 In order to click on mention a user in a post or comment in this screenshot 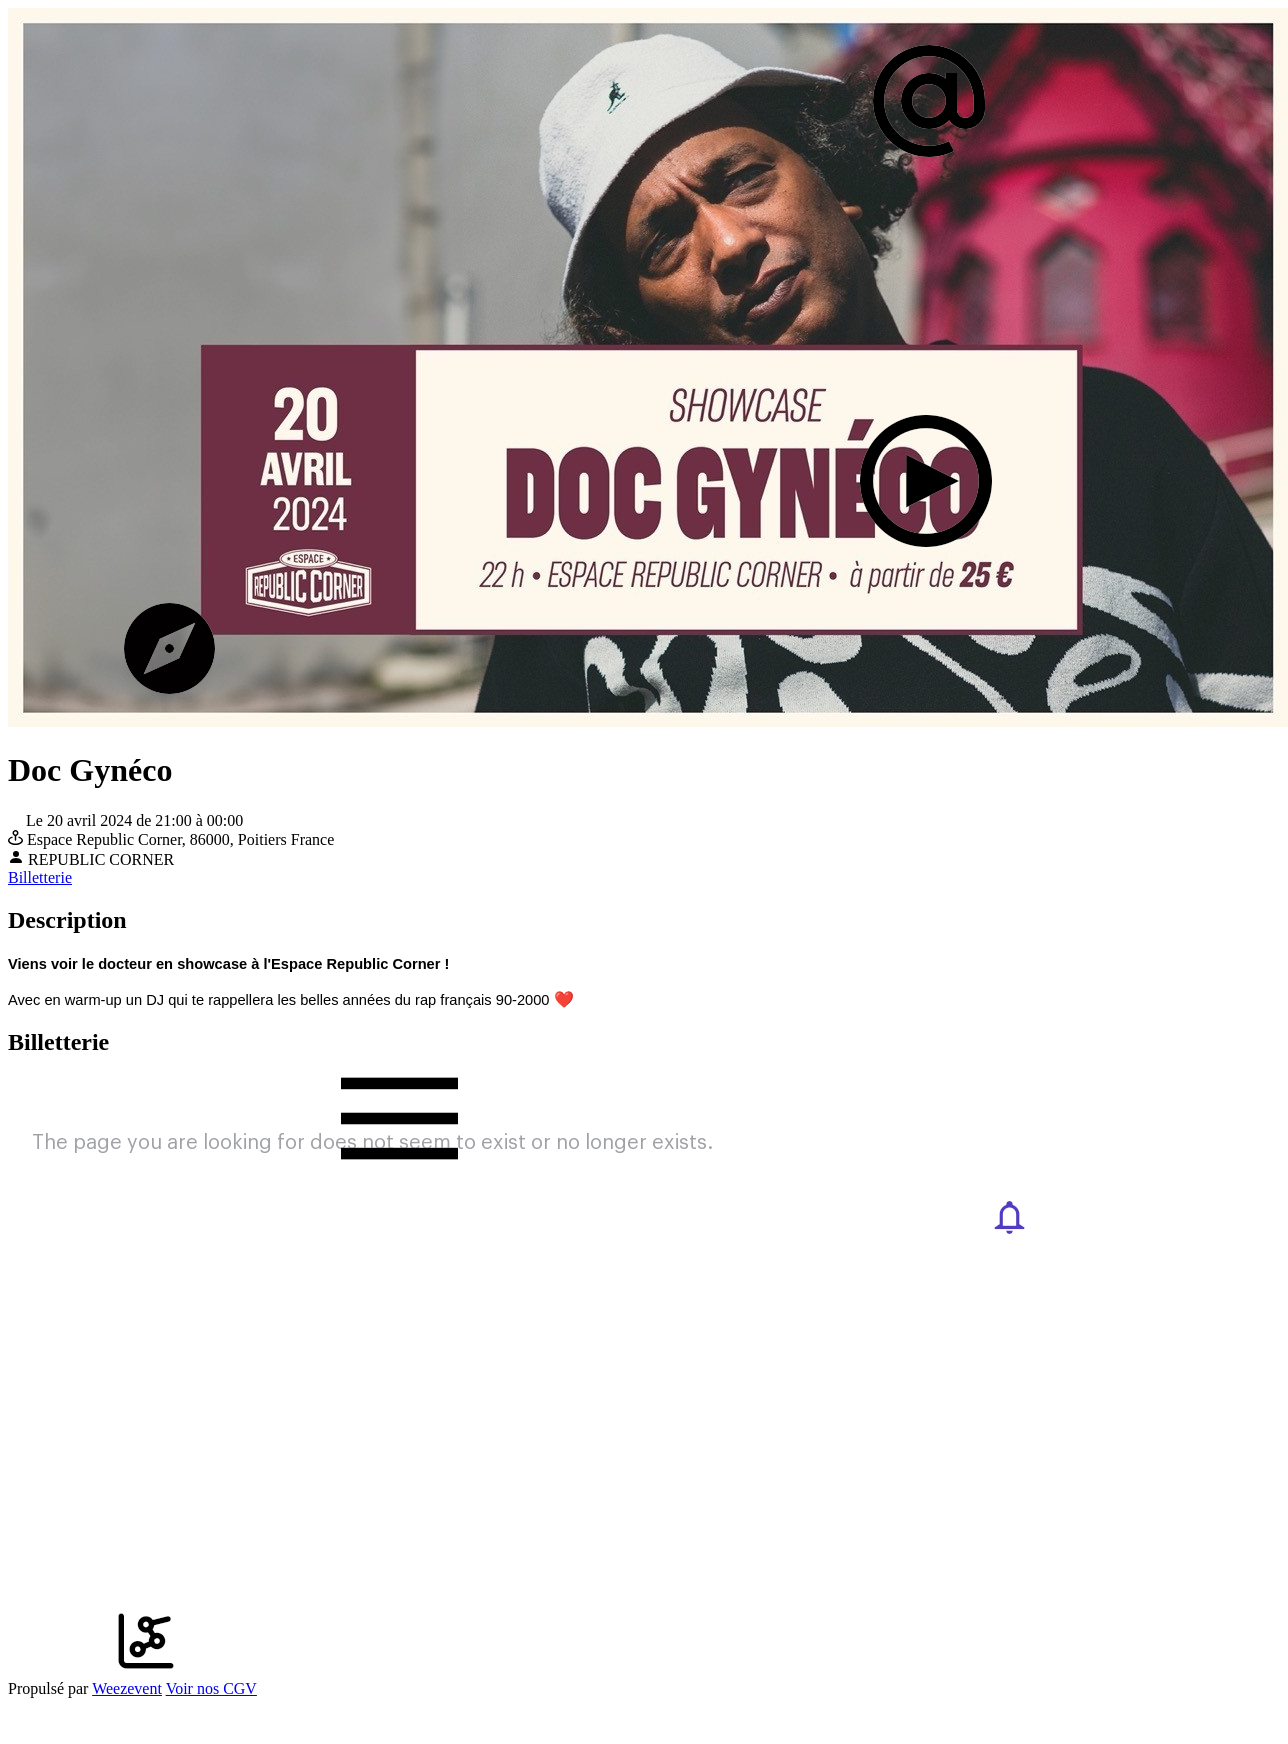, I will do `click(929, 101)`.